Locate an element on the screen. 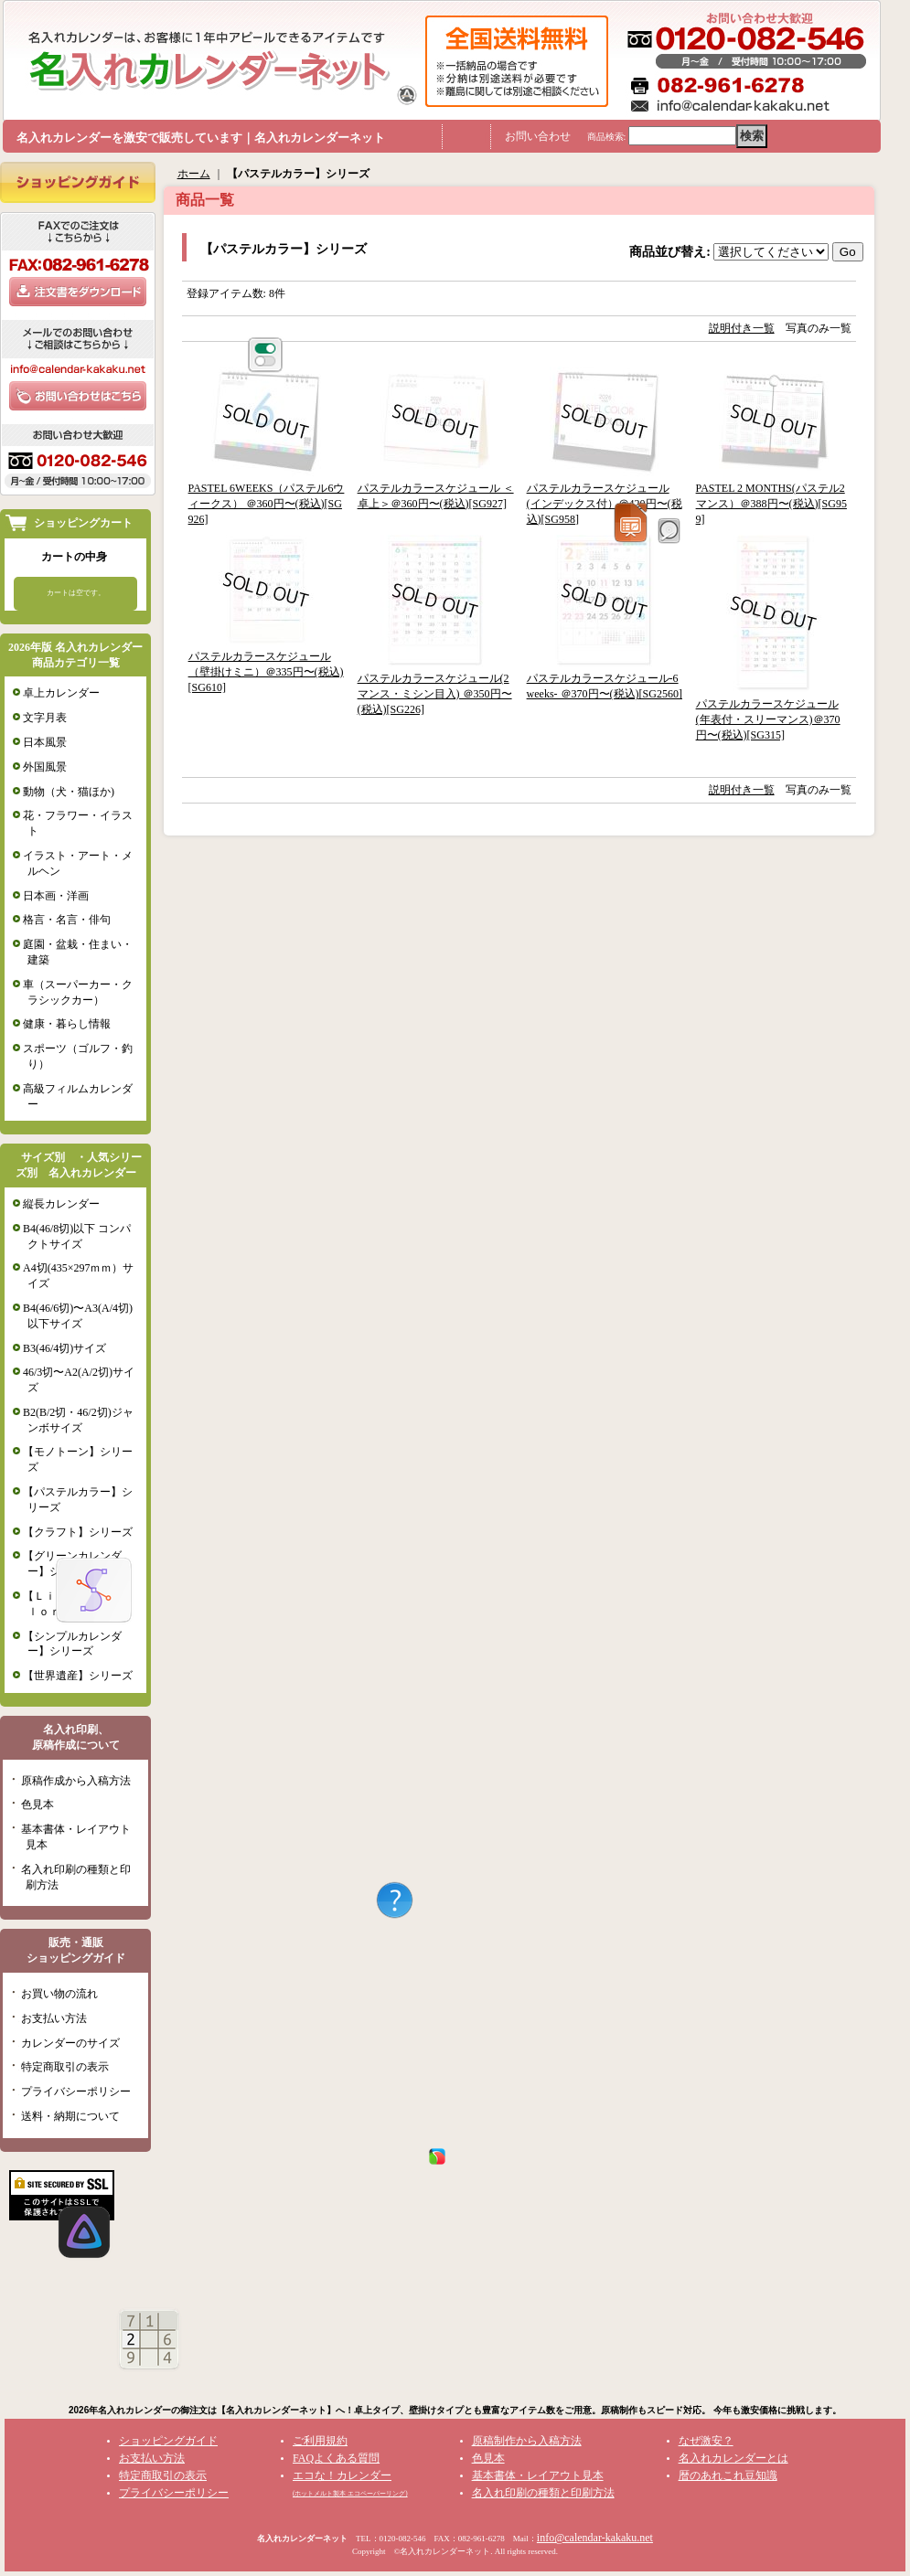  compressed SVG image file is located at coordinates (93, 1587).